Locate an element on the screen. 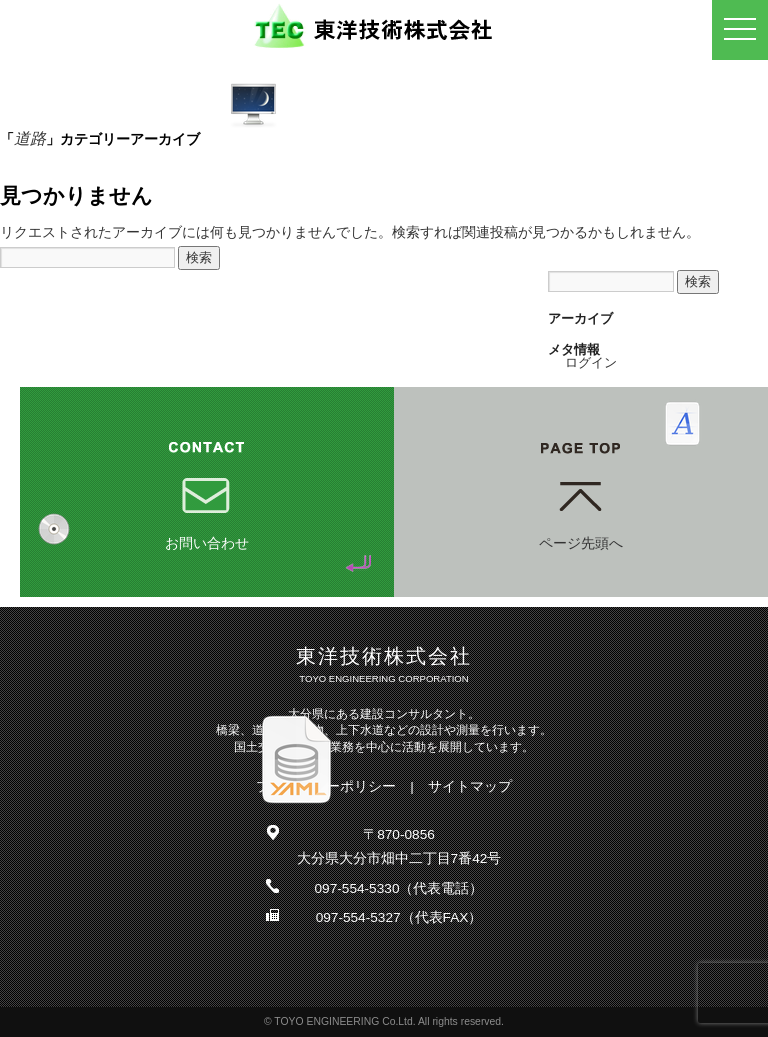  open a font file is located at coordinates (682, 423).